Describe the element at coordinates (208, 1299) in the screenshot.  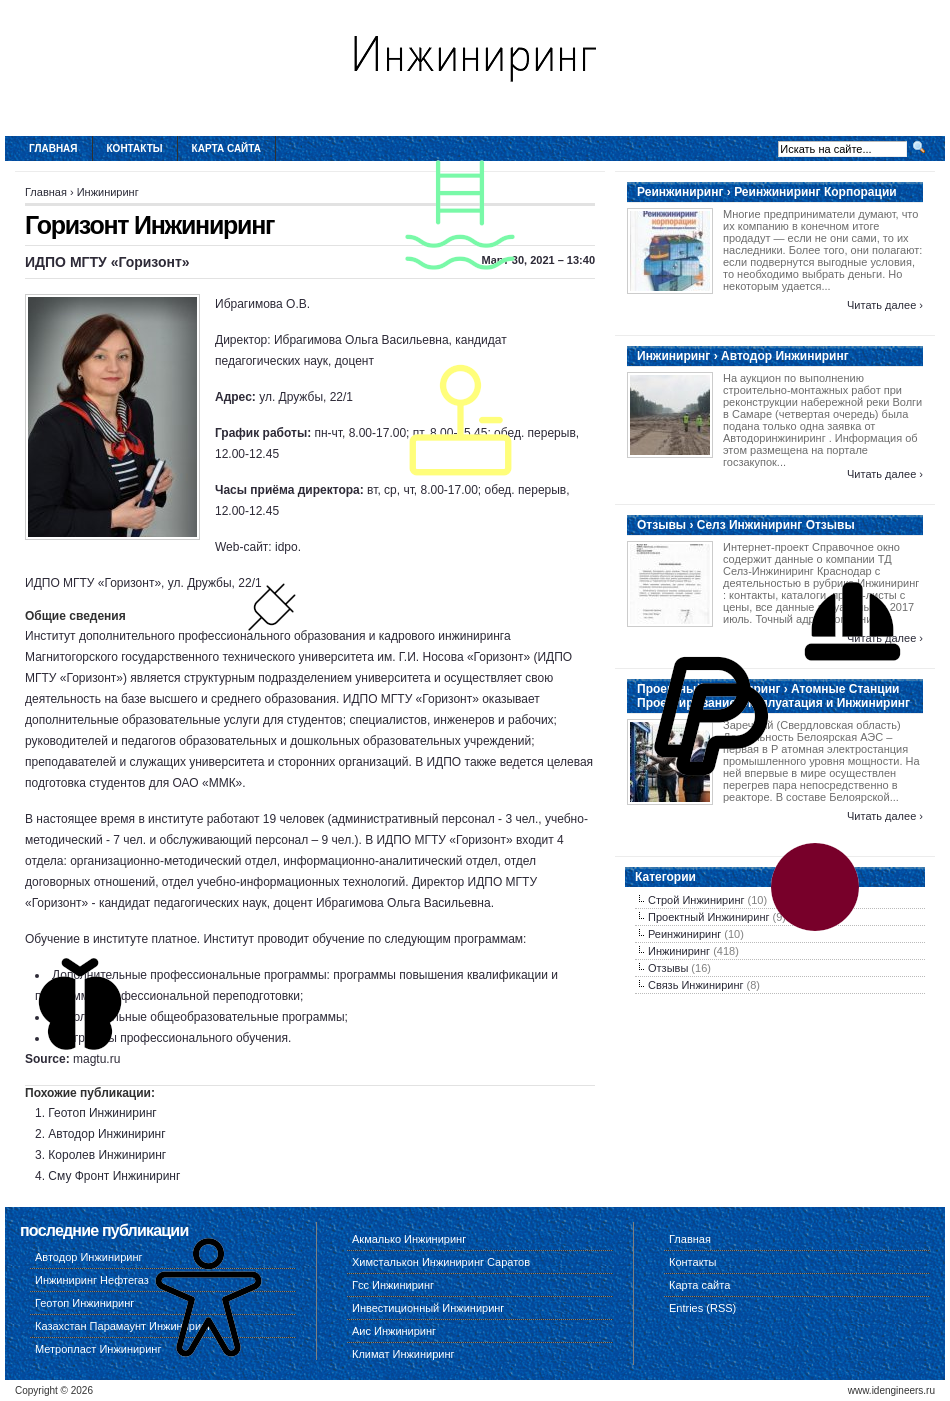
I see `accessibility settings or features` at that location.